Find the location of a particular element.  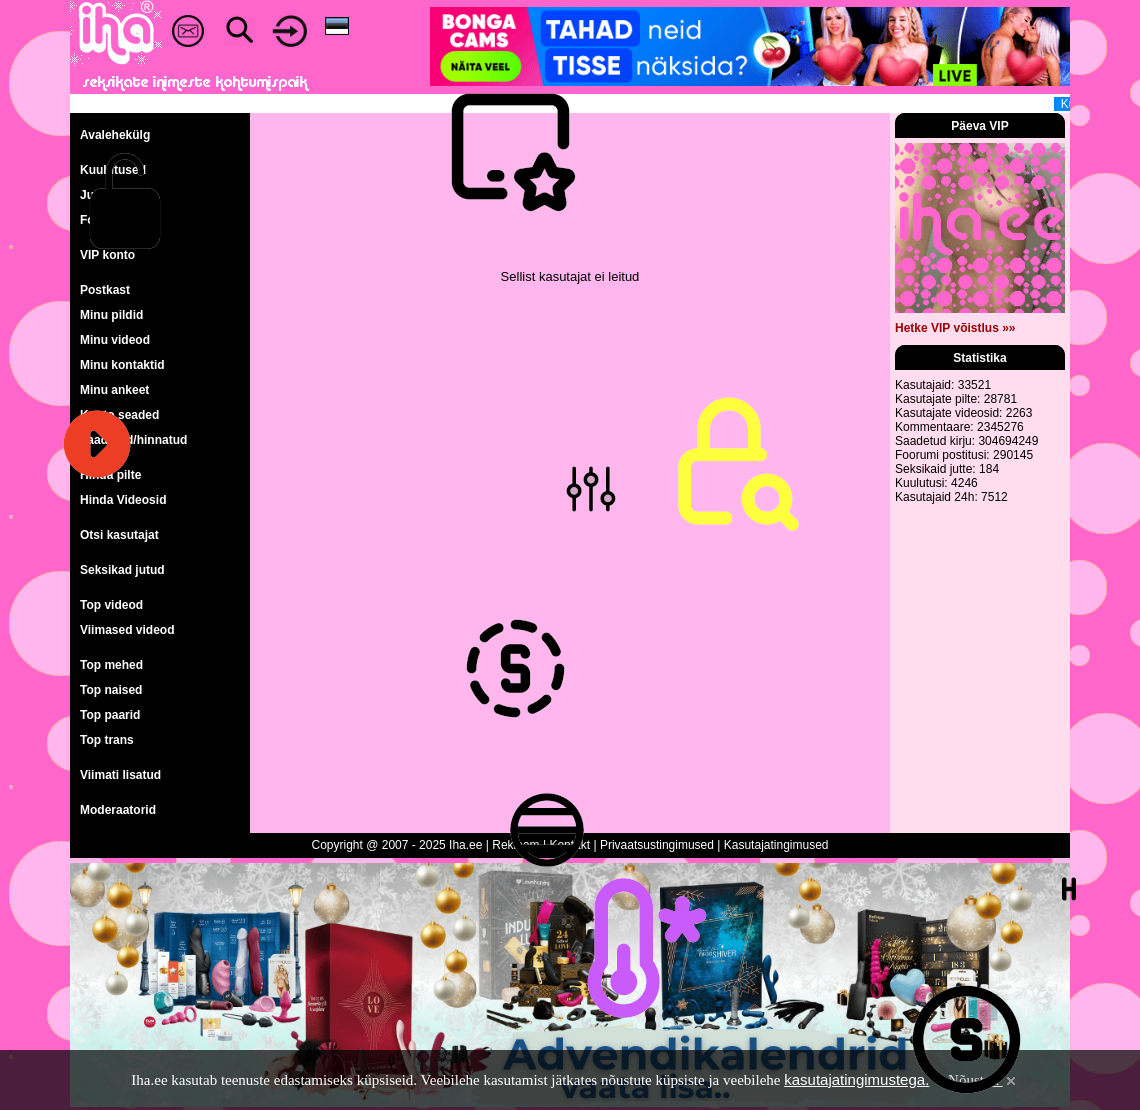

unlock or access secured content is located at coordinates (125, 201).